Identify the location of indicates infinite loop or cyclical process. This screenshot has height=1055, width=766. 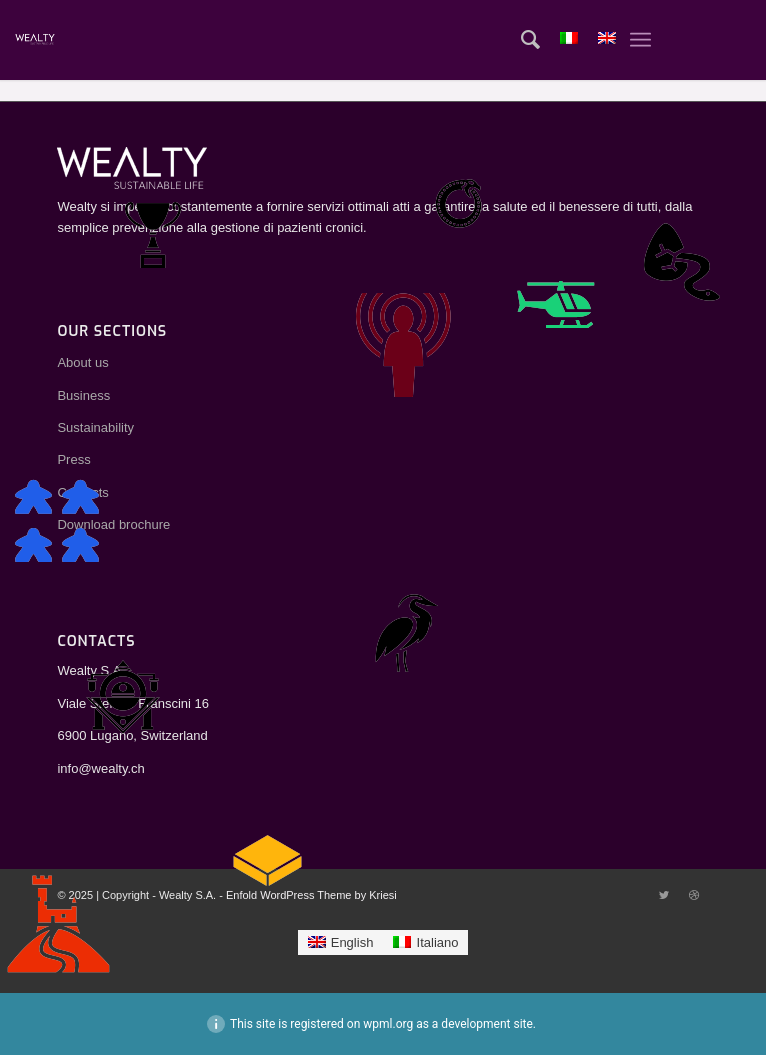
(458, 203).